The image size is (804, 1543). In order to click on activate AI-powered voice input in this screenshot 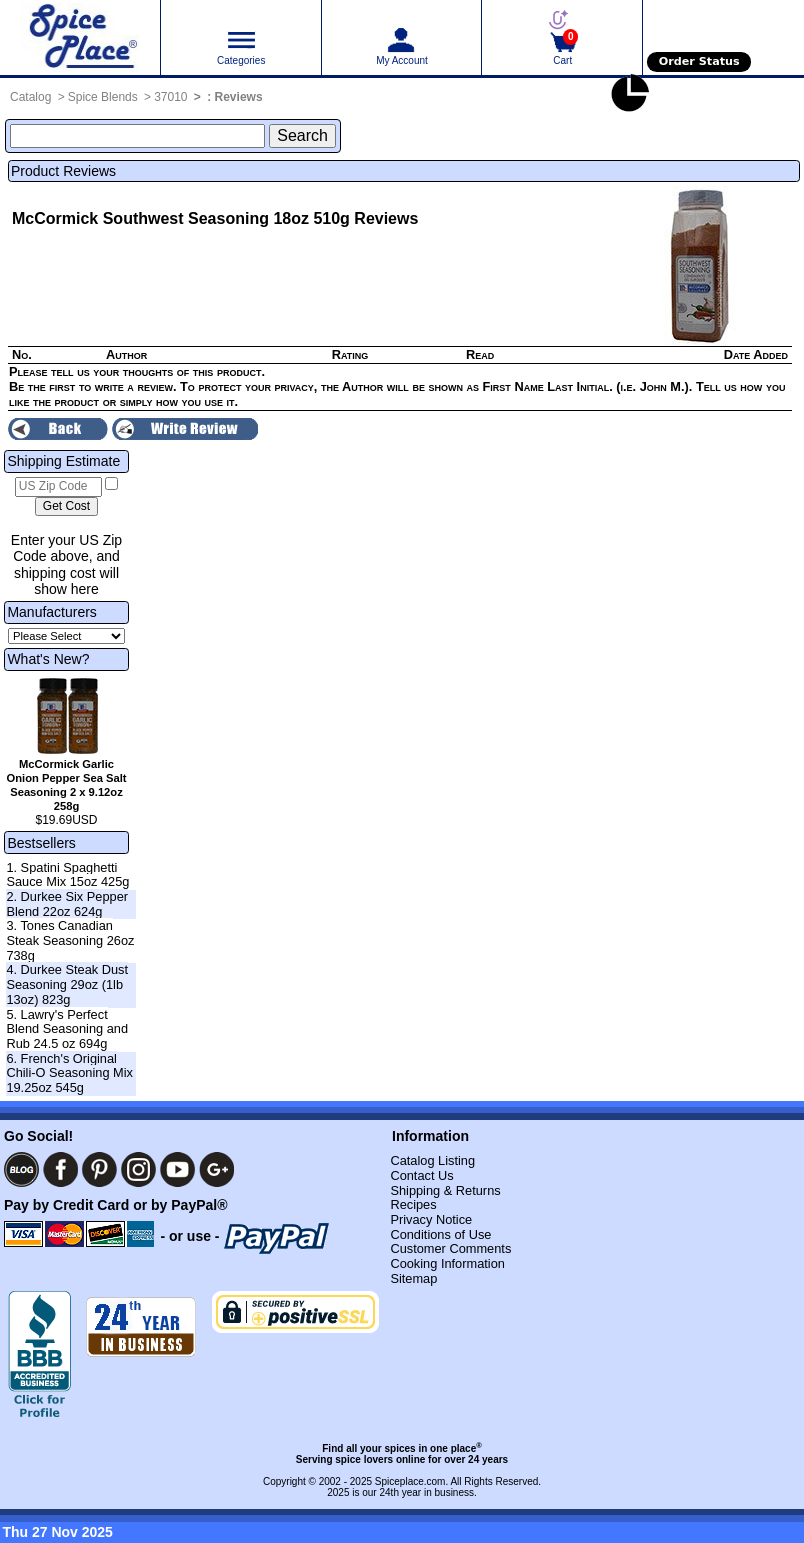, I will do `click(557, 20)`.